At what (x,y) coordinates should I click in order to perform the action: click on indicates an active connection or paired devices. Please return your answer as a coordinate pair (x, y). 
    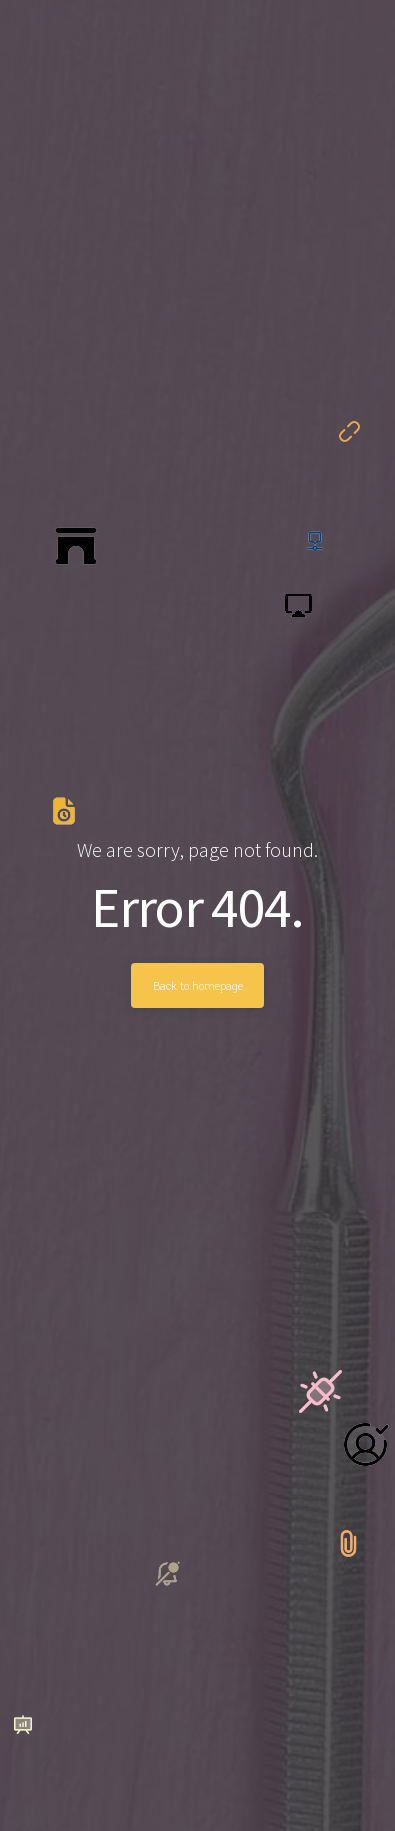
    Looking at the image, I should click on (320, 1391).